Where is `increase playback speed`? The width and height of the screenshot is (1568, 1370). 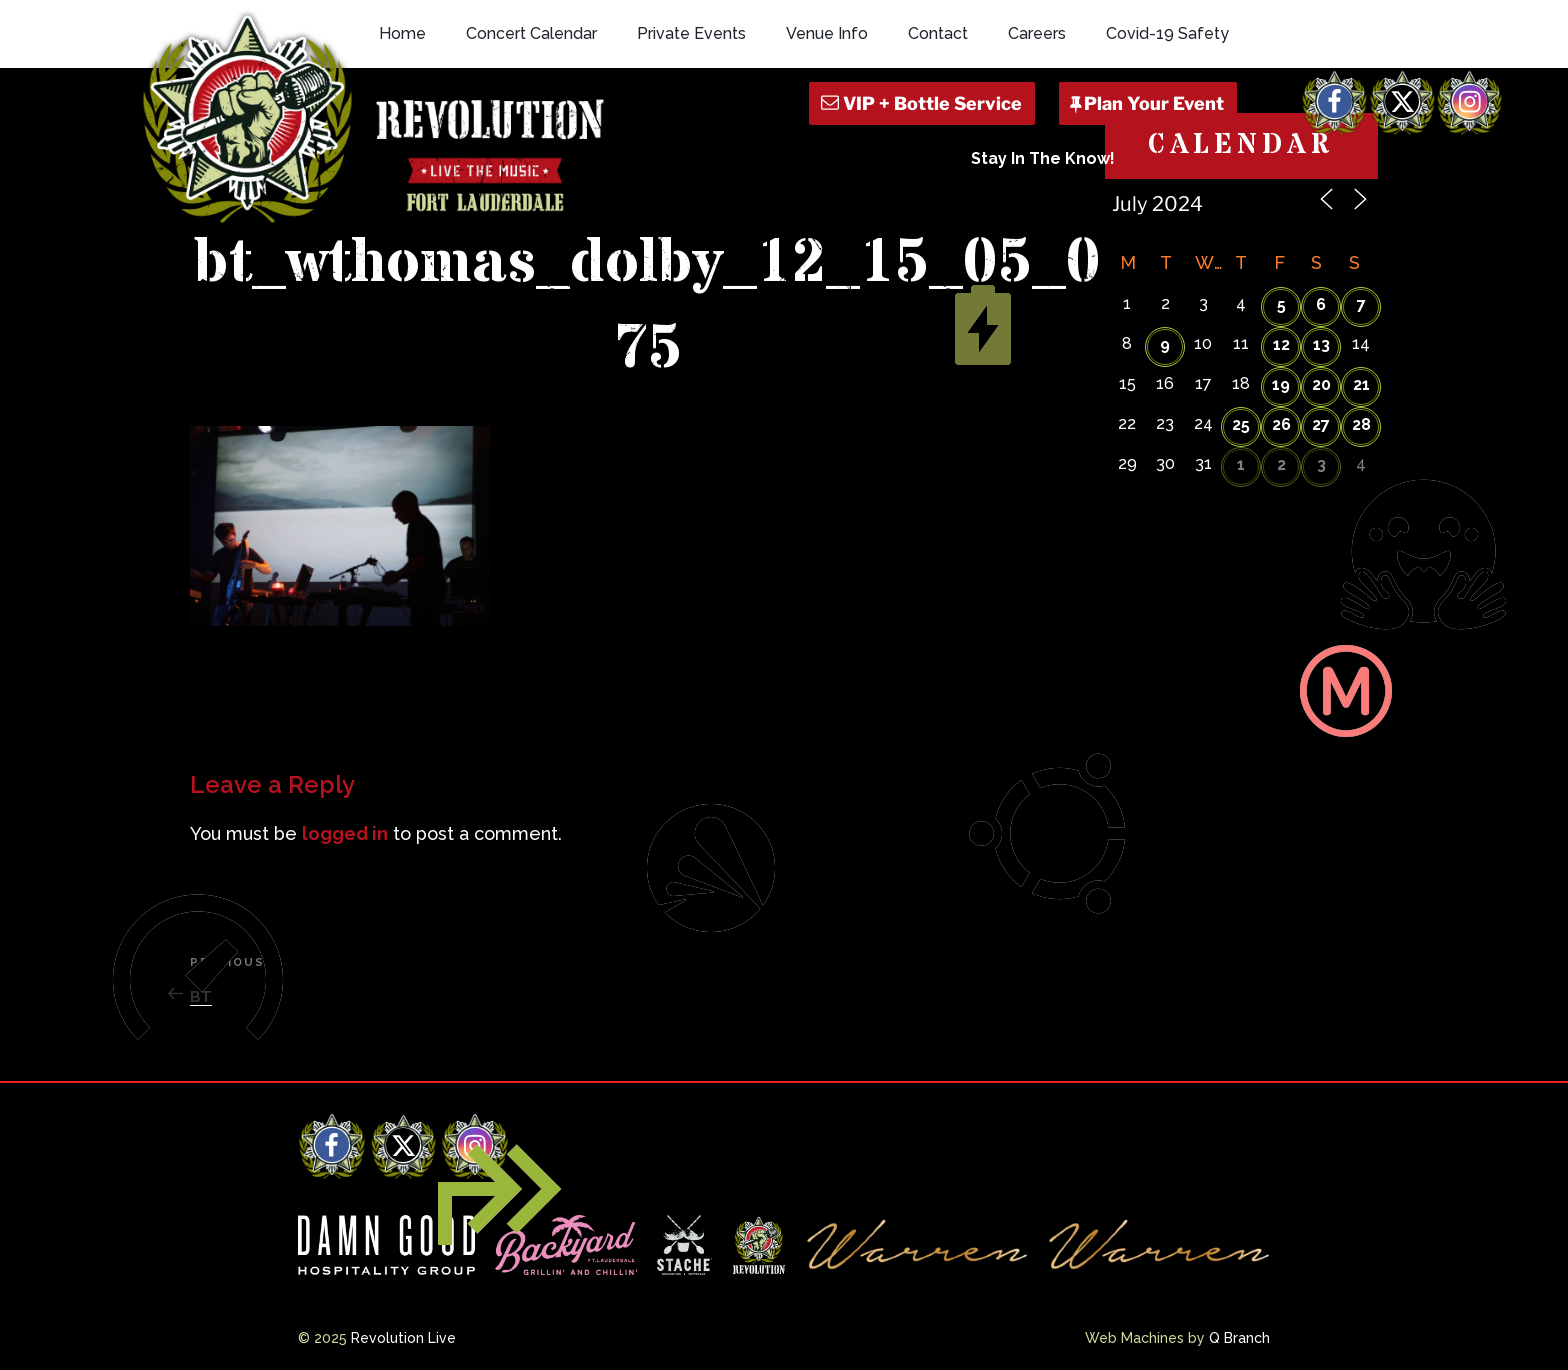 increase playback speed is located at coordinates (198, 971).